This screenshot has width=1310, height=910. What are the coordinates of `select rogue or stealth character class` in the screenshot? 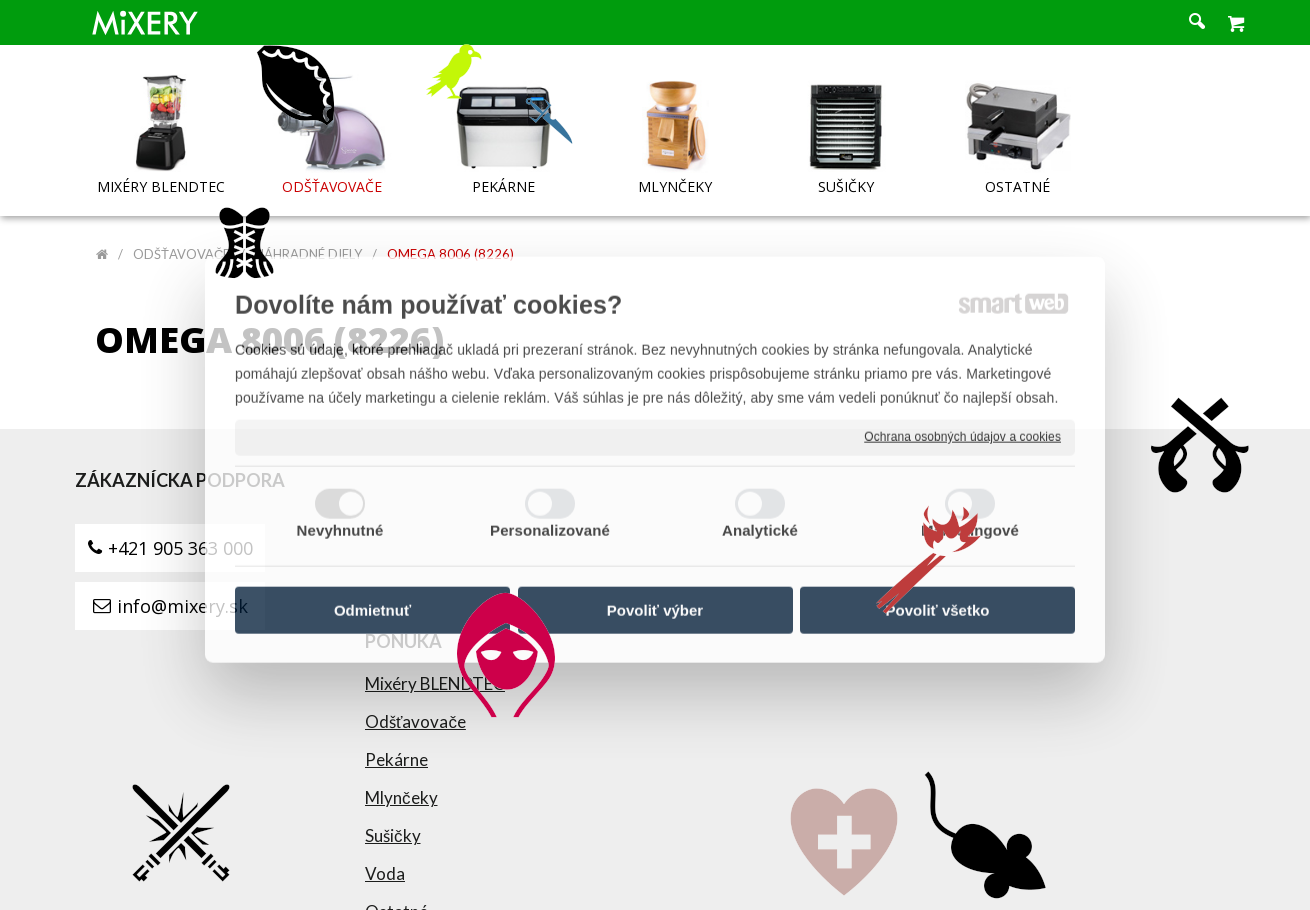 It's located at (506, 655).